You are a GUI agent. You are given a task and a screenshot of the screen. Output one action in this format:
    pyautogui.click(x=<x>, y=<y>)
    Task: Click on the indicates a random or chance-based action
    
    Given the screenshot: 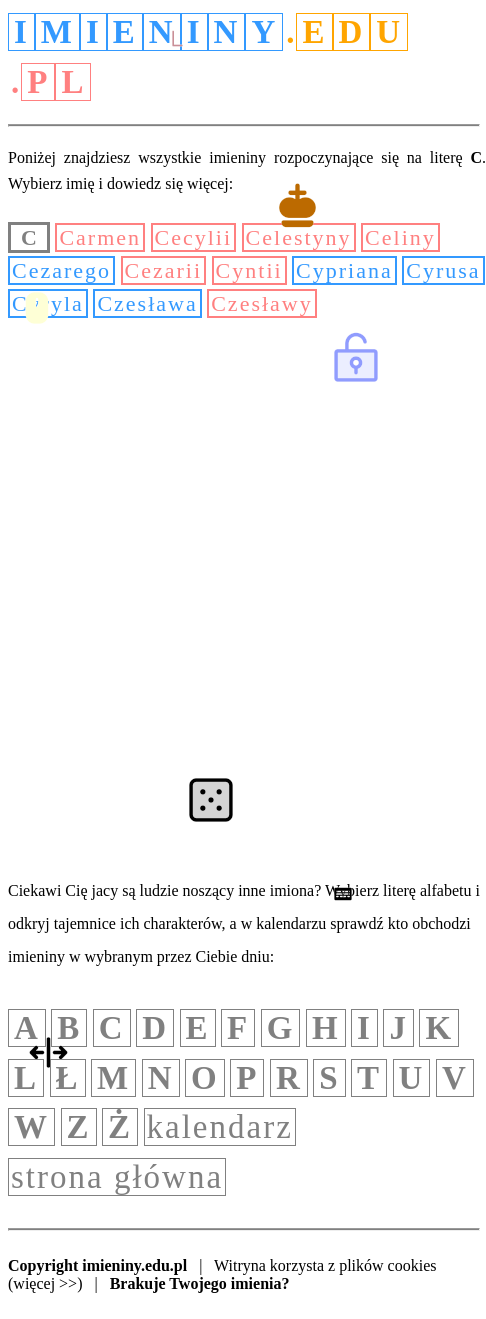 What is the action you would take?
    pyautogui.click(x=211, y=800)
    